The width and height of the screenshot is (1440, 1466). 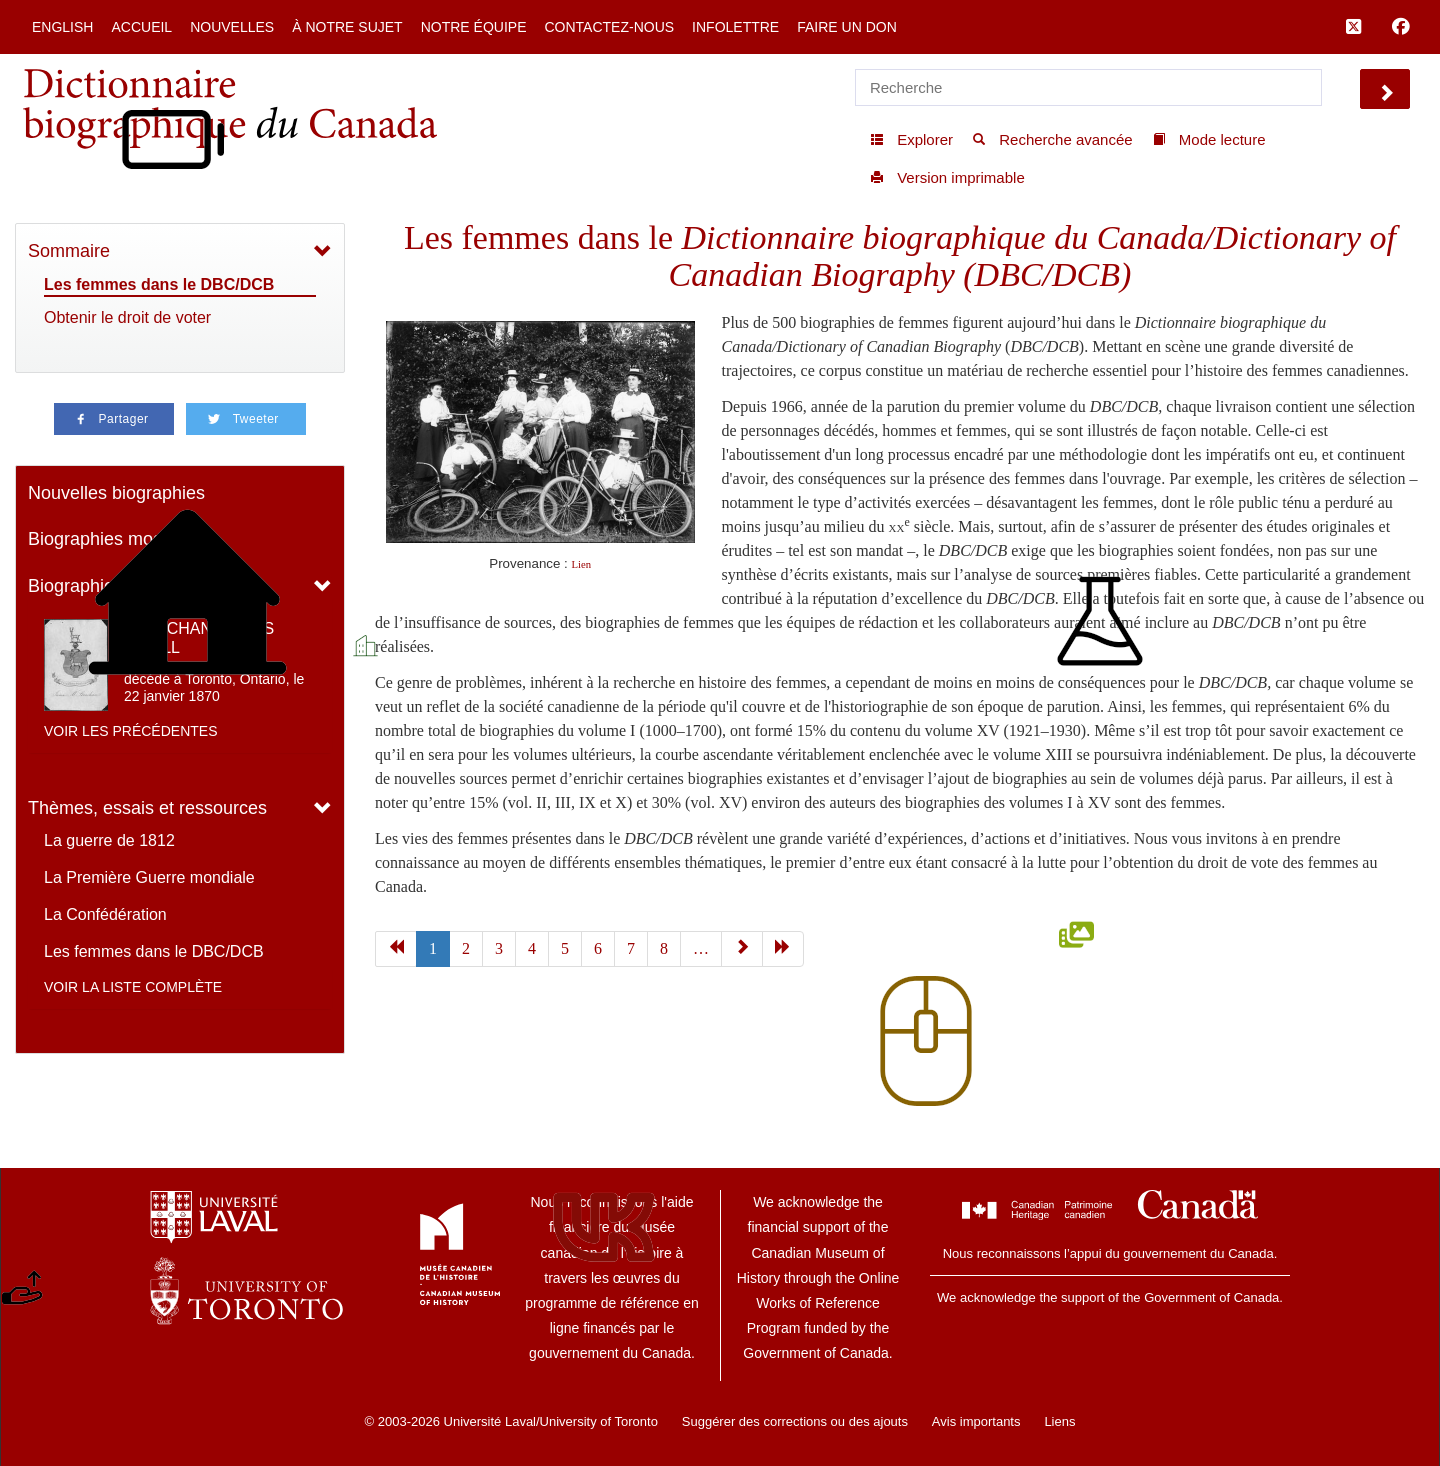 What do you see at coordinates (171, 139) in the screenshot?
I see `indicates battery is empty or depleted` at bounding box center [171, 139].